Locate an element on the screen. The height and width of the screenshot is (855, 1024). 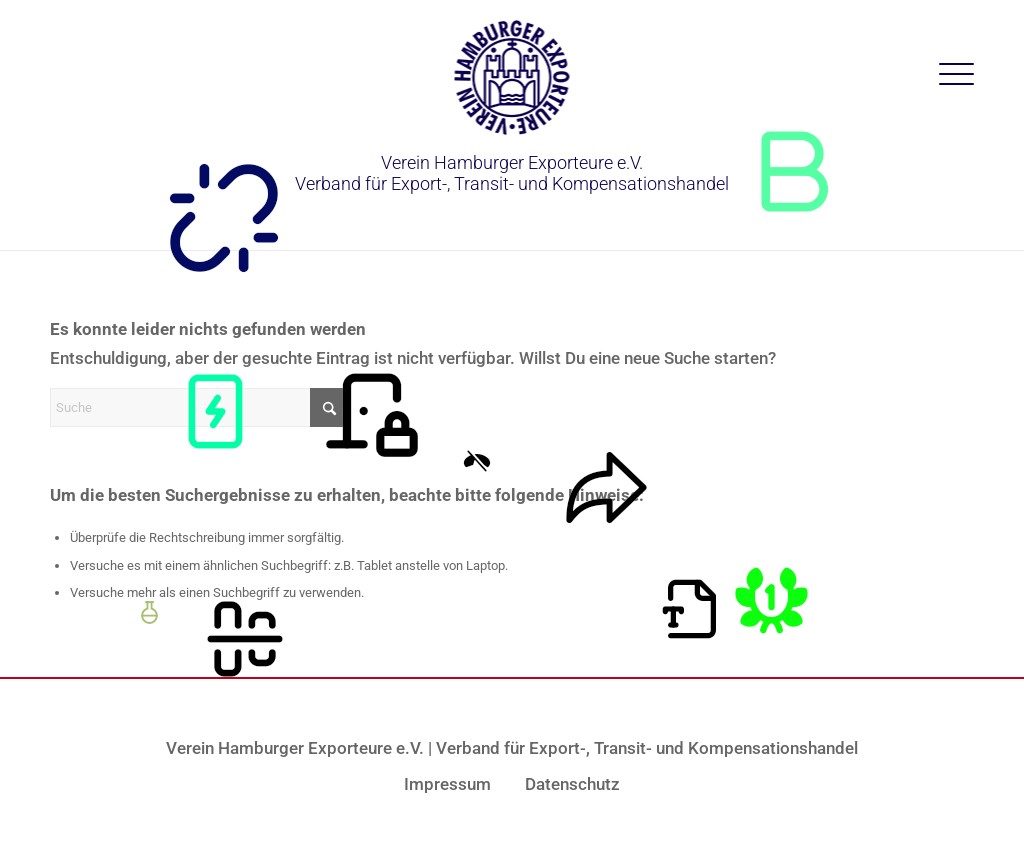
share or forward content is located at coordinates (606, 487).